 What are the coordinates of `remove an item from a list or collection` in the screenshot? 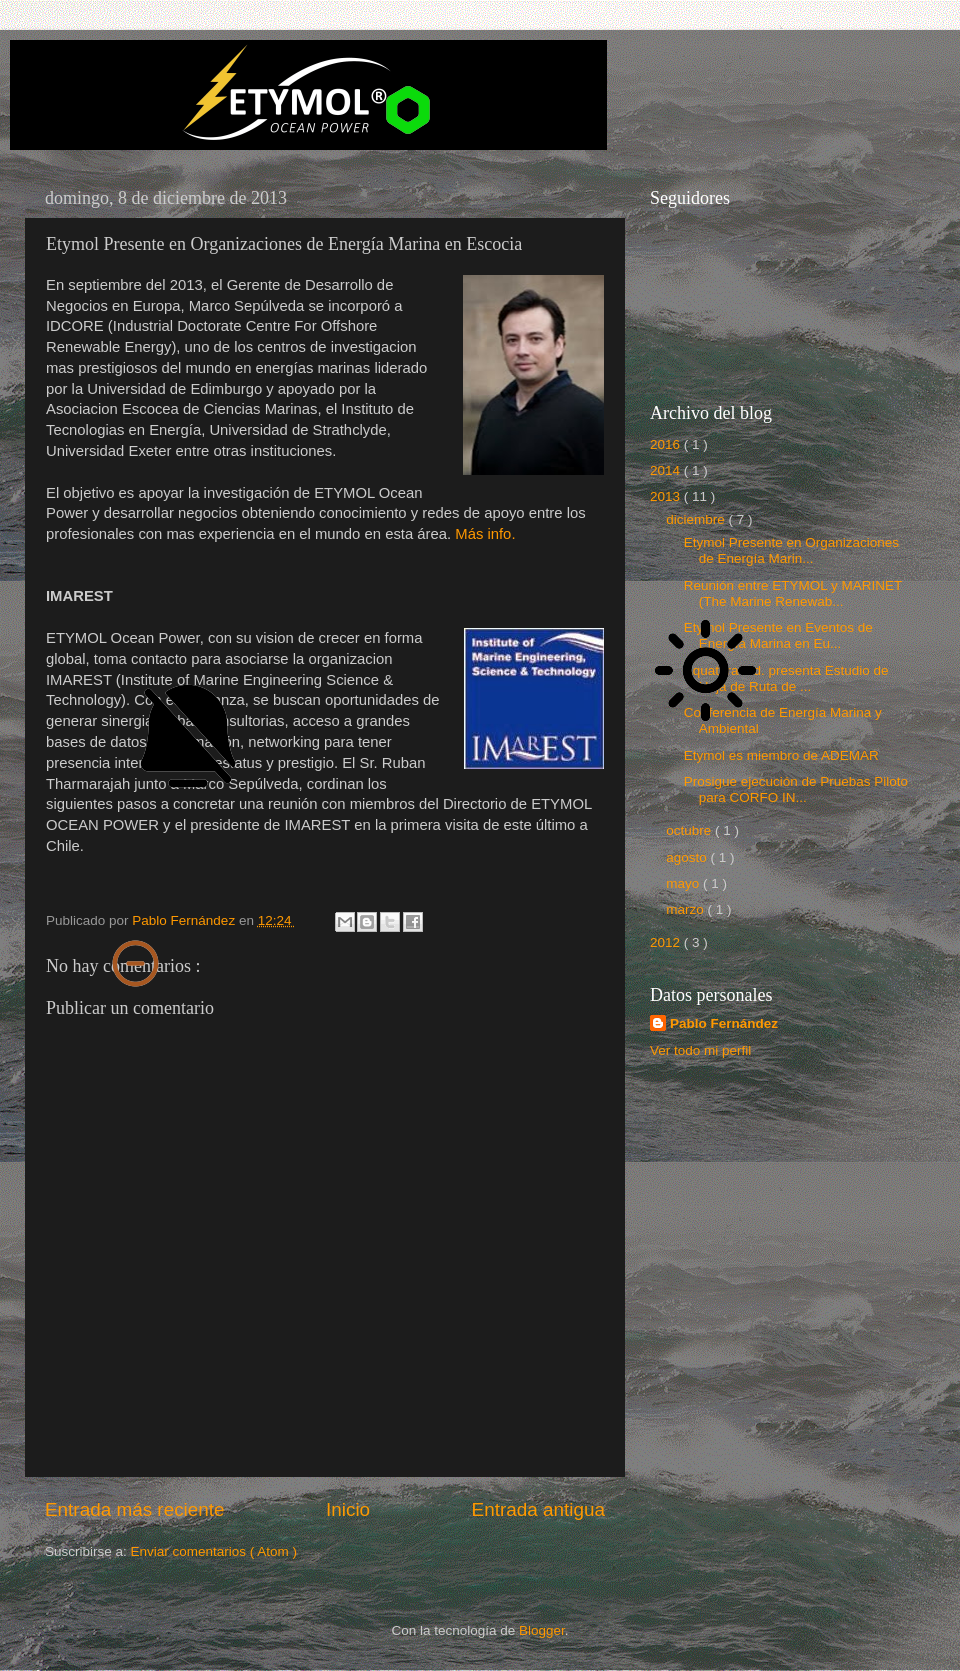 It's located at (135, 963).